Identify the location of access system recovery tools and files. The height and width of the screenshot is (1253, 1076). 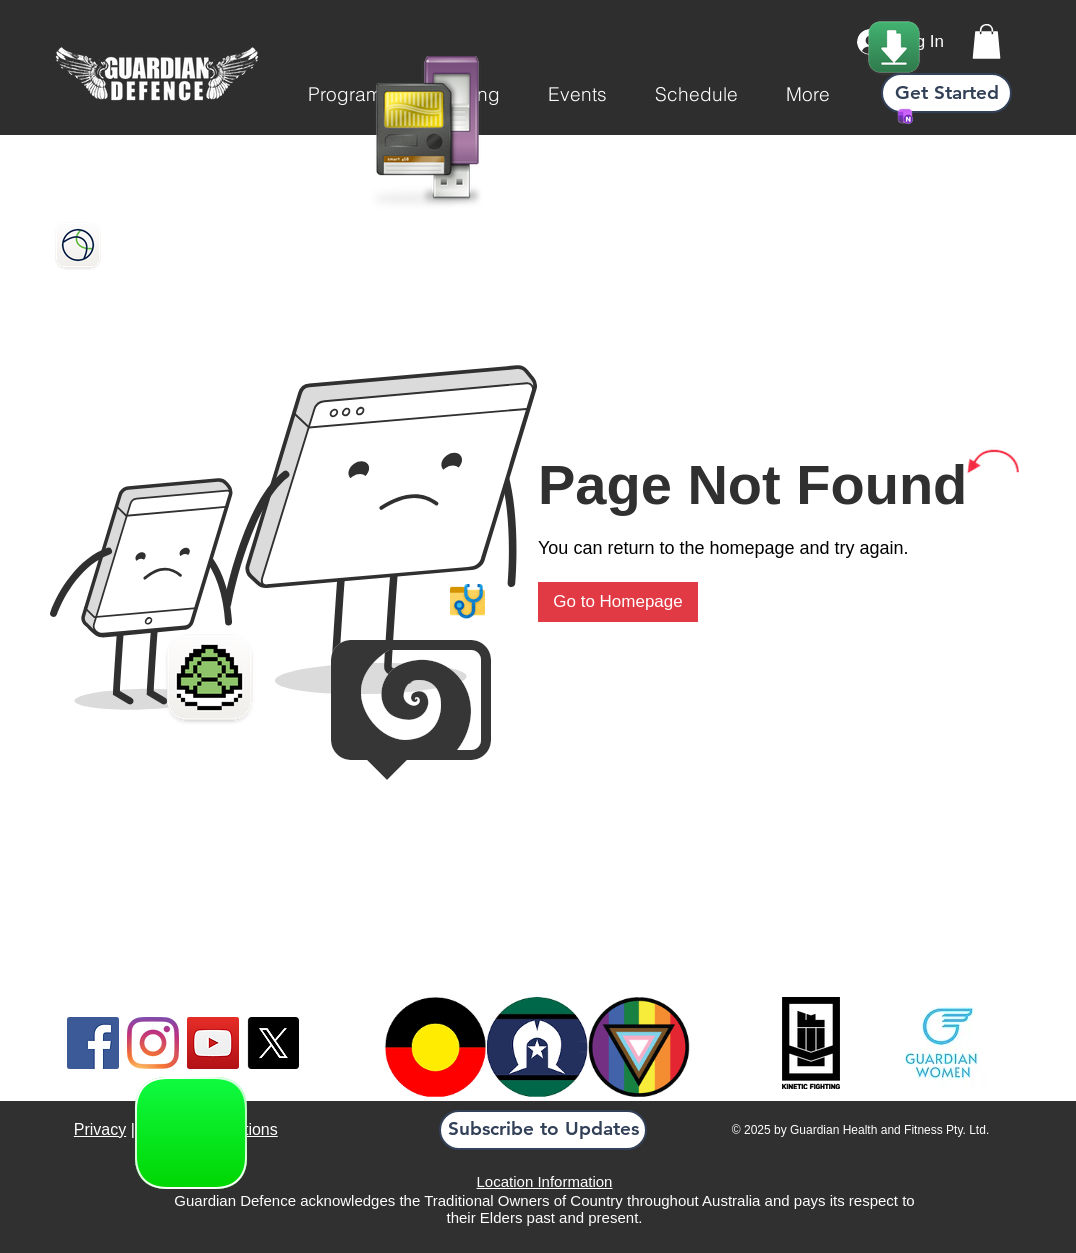
(467, 601).